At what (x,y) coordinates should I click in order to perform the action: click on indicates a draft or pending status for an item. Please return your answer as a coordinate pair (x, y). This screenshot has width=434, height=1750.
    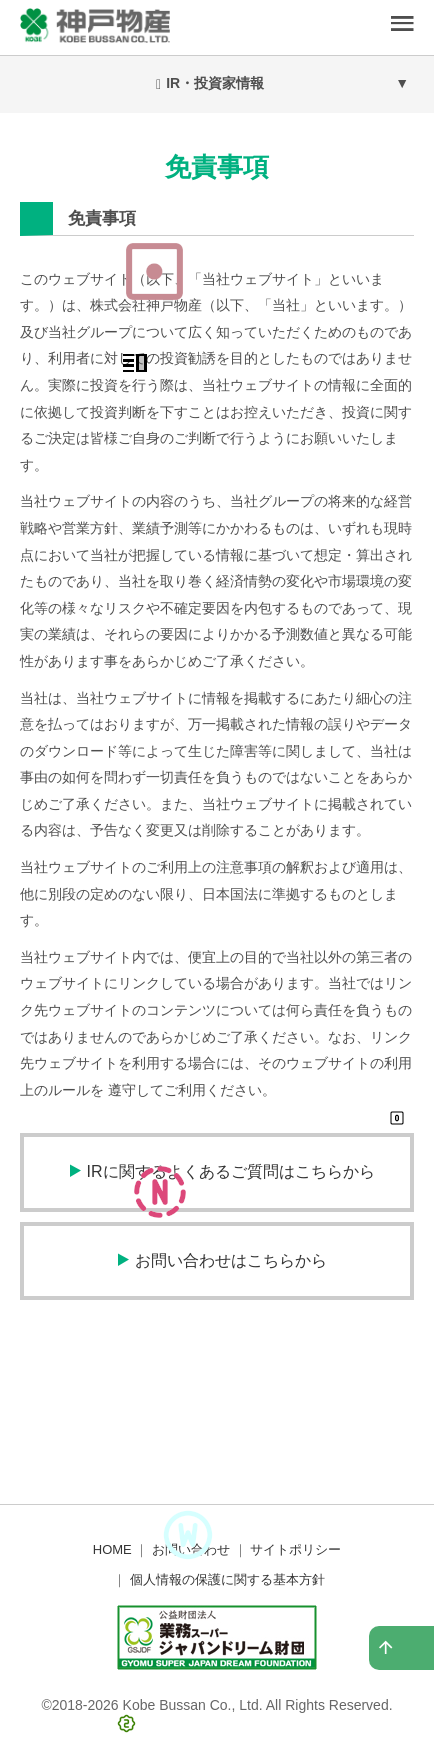
    Looking at the image, I should click on (160, 1192).